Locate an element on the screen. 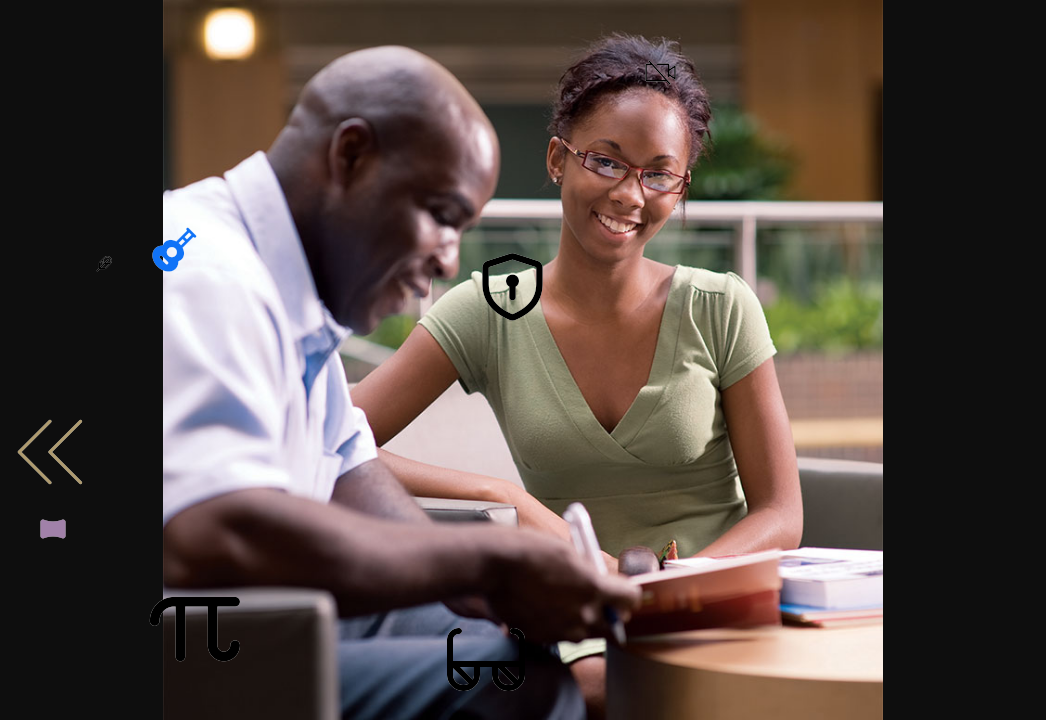 This screenshot has width=1046, height=720. access mathematical or scientific calculator functions is located at coordinates (196, 627).